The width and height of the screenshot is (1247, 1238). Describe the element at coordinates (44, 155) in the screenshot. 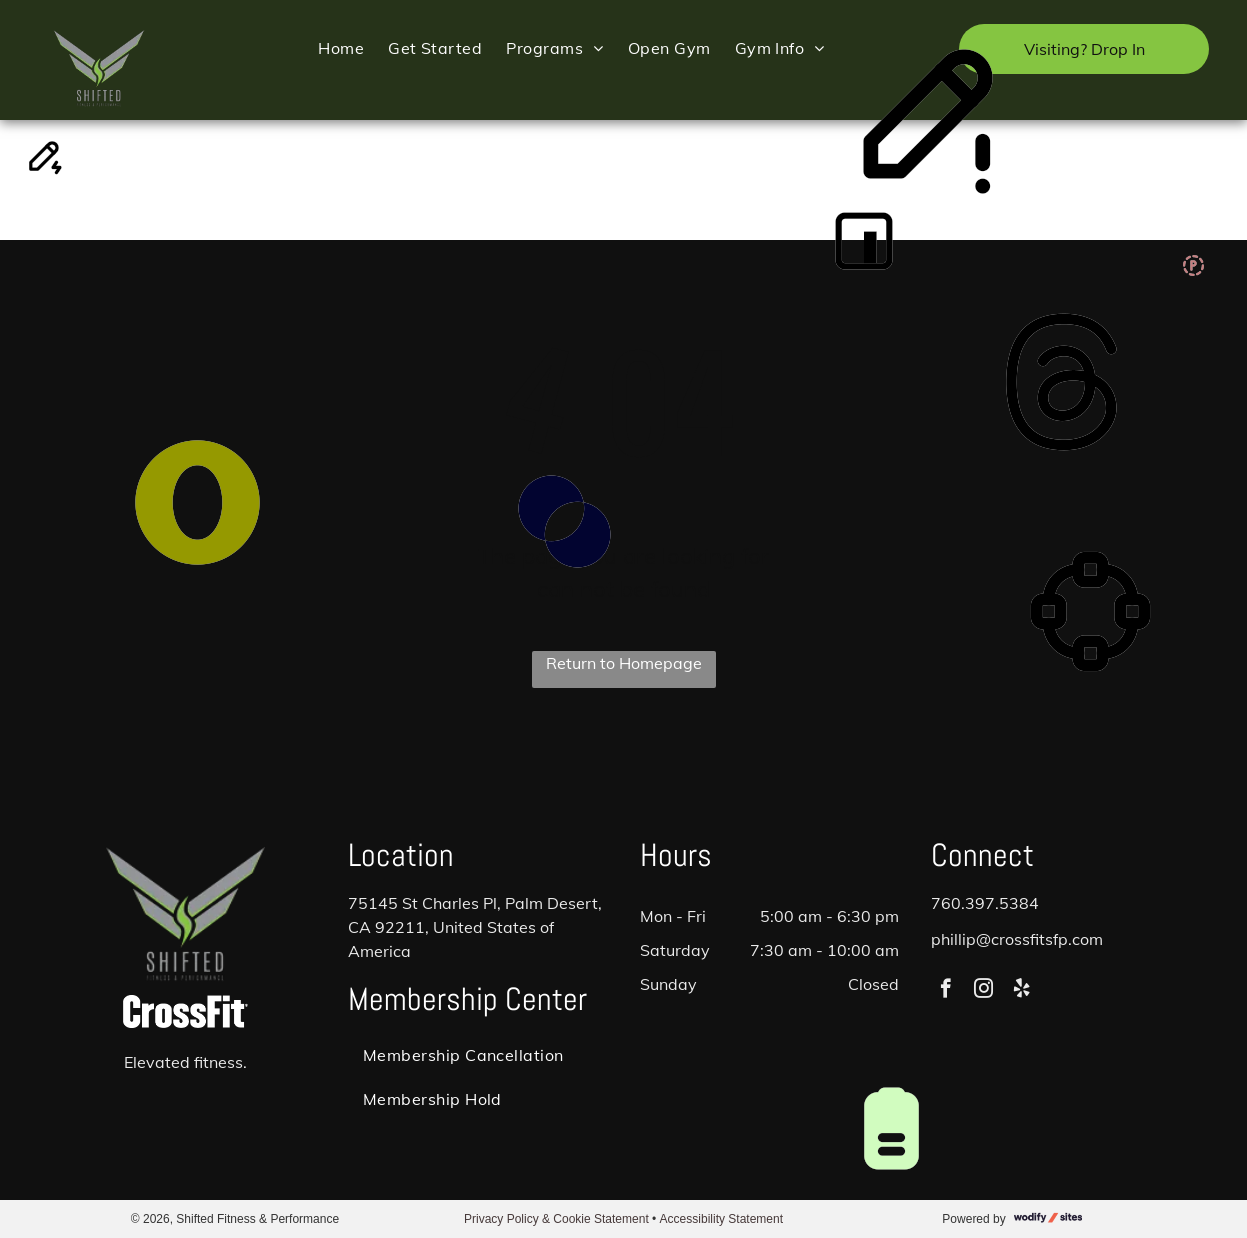

I see `quick edit or instant editing mode` at that location.